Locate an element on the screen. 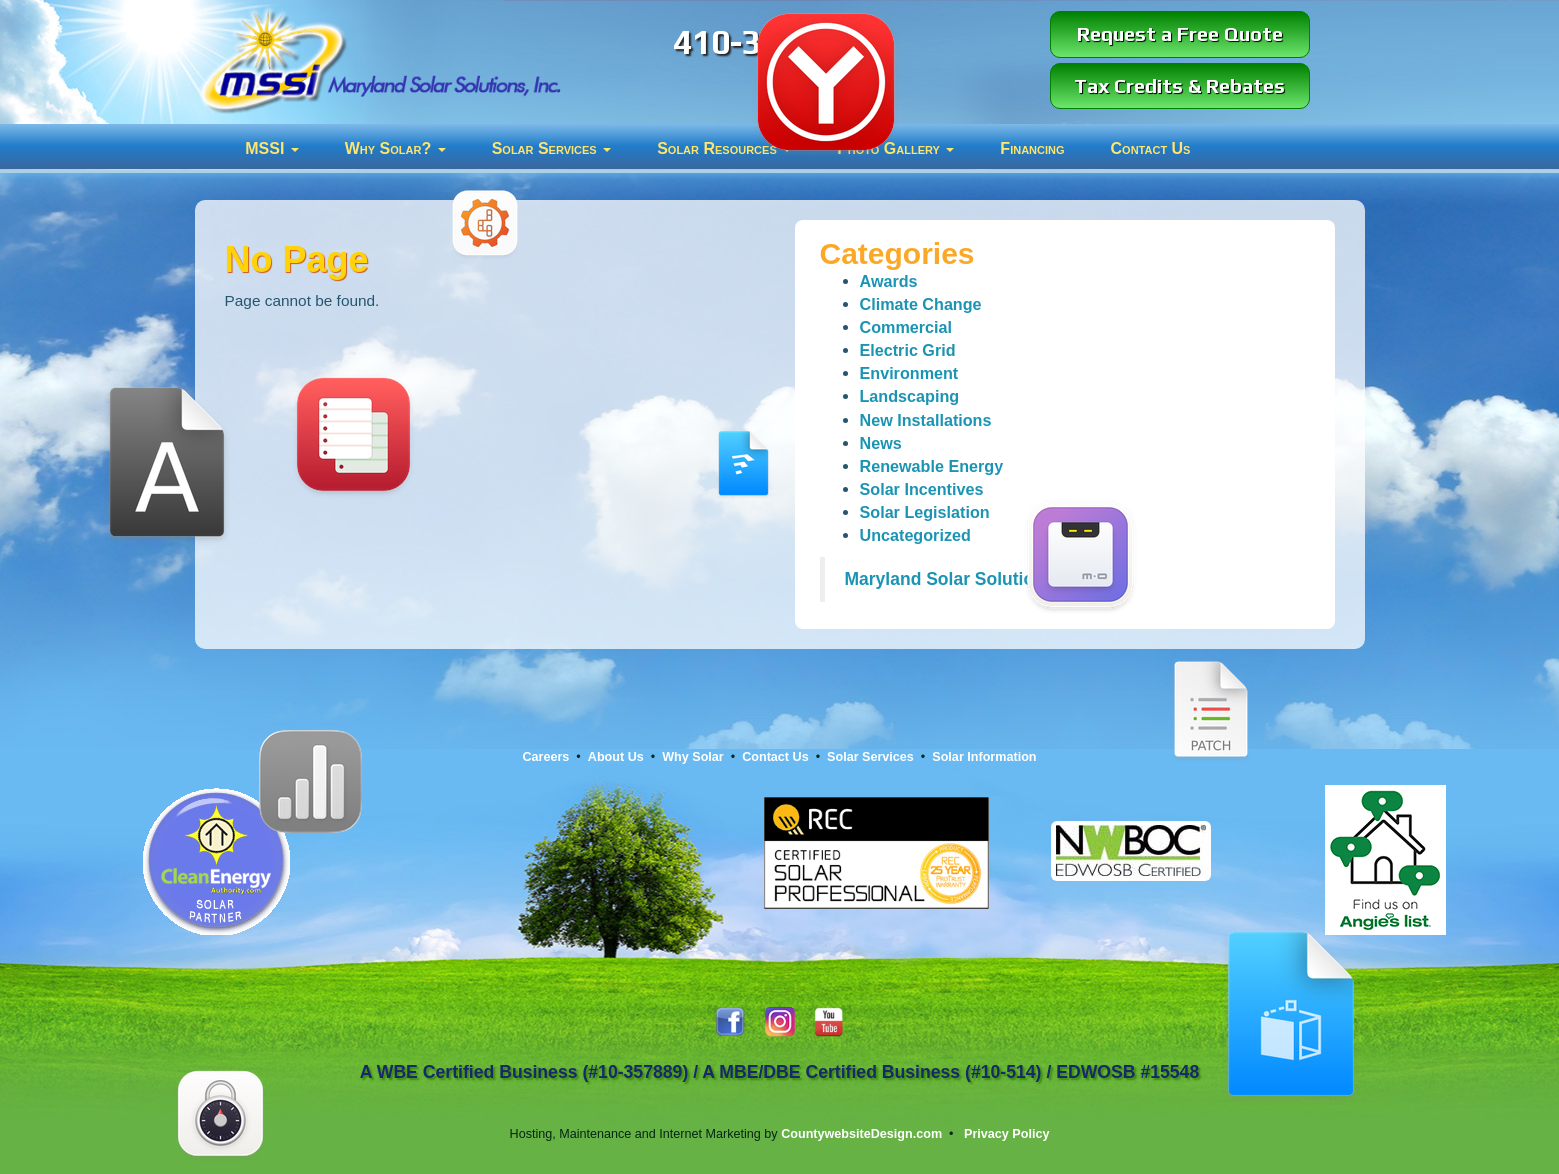 The height and width of the screenshot is (1174, 1559). a patch or diff file containing code changes is located at coordinates (1211, 711).